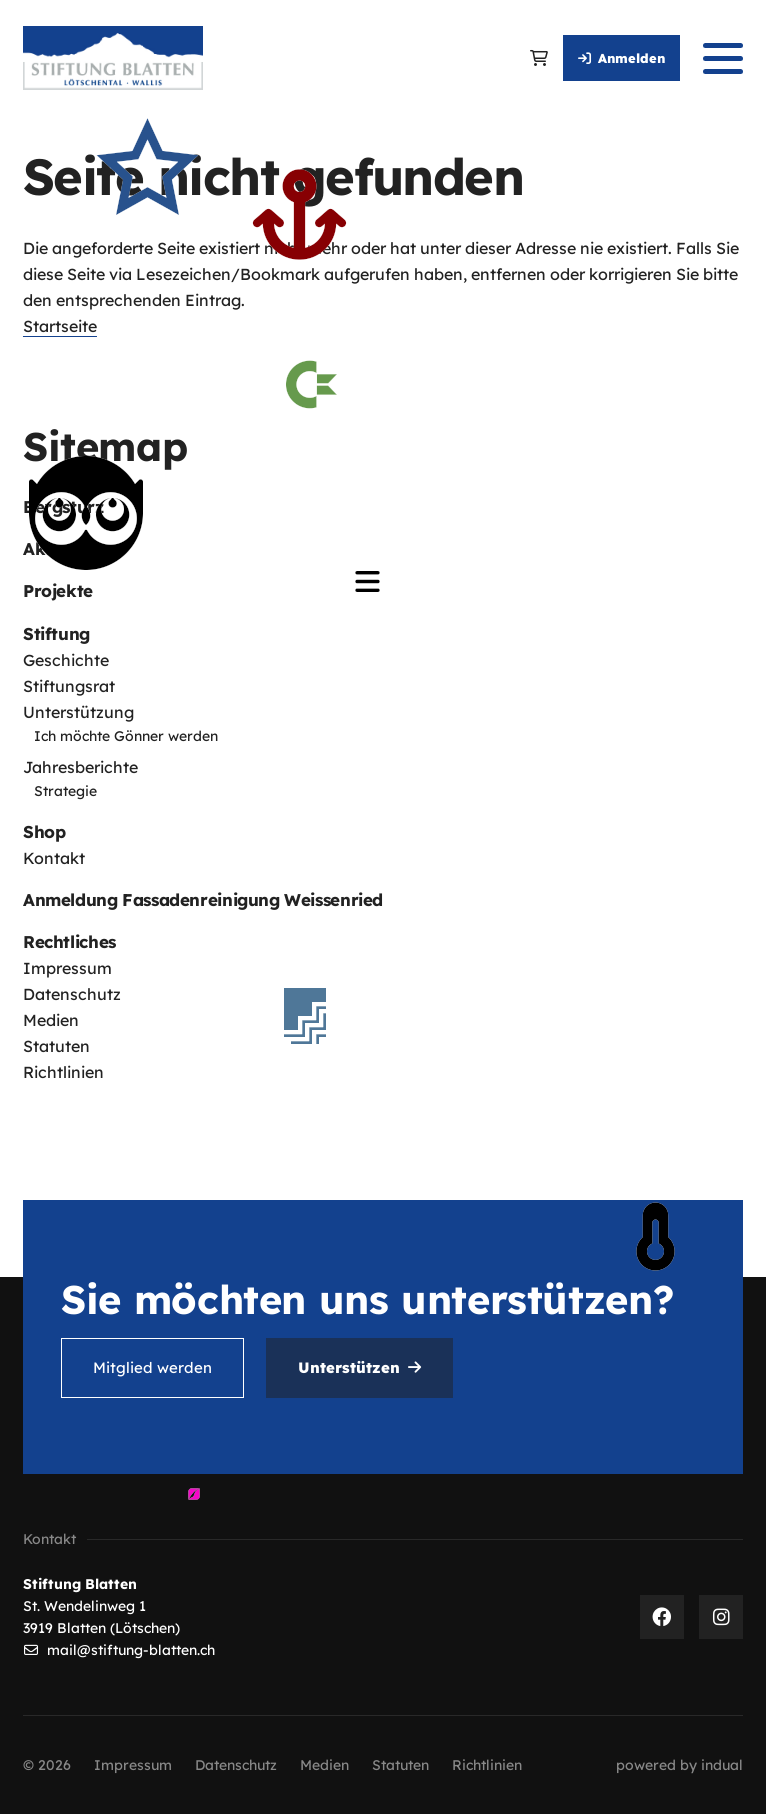 Image resolution: width=766 pixels, height=1814 pixels. I want to click on add item to favorites, so click(147, 169).